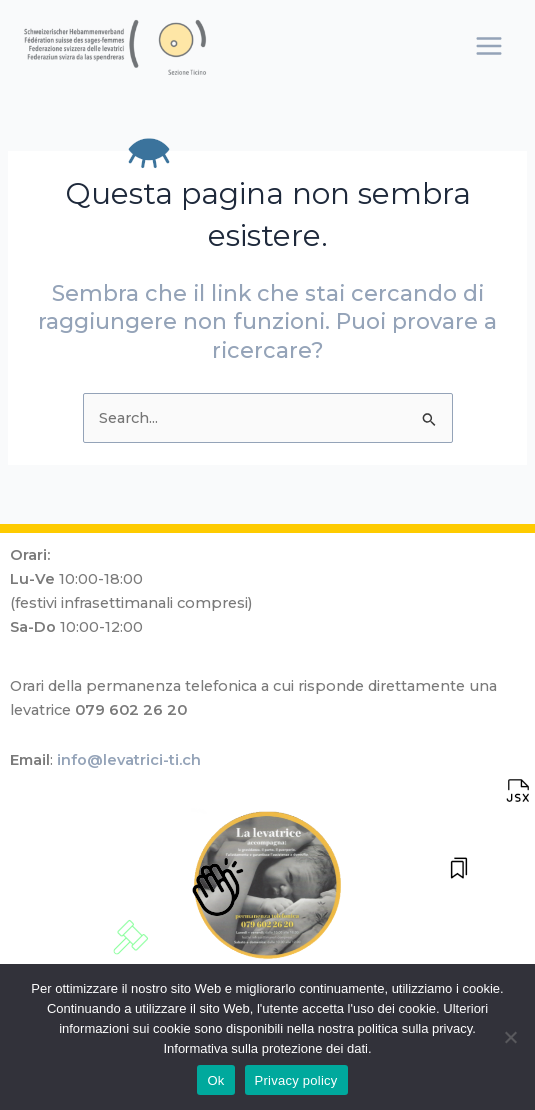 The height and width of the screenshot is (1110, 535). I want to click on hide password or sensitive content, so click(149, 154).